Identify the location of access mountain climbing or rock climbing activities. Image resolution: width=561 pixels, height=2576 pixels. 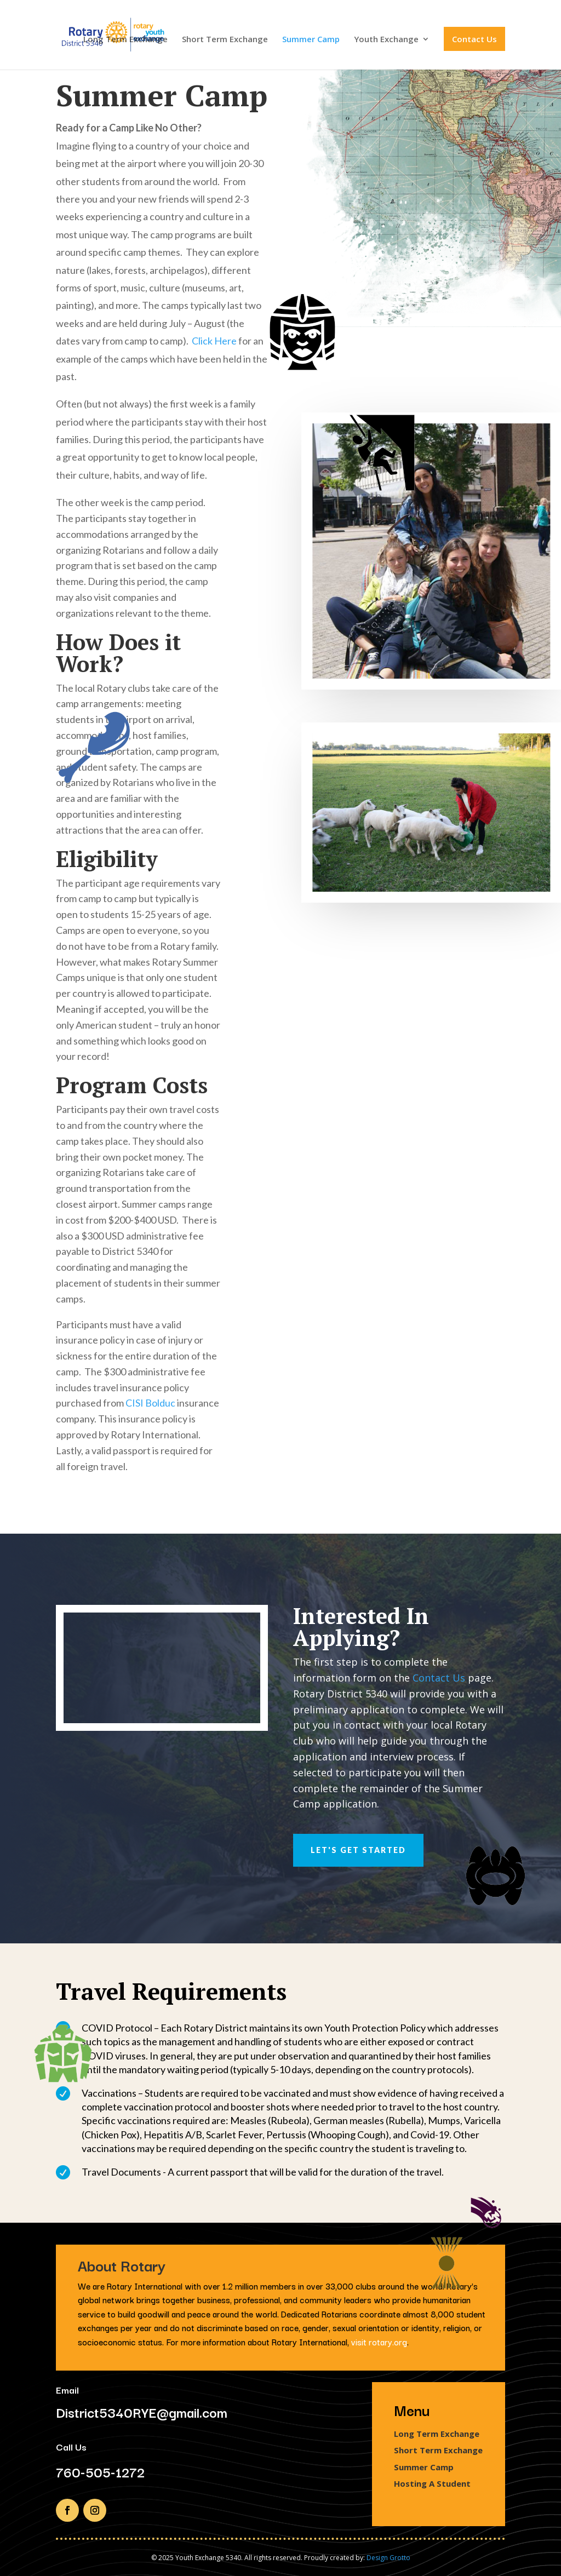
(376, 452).